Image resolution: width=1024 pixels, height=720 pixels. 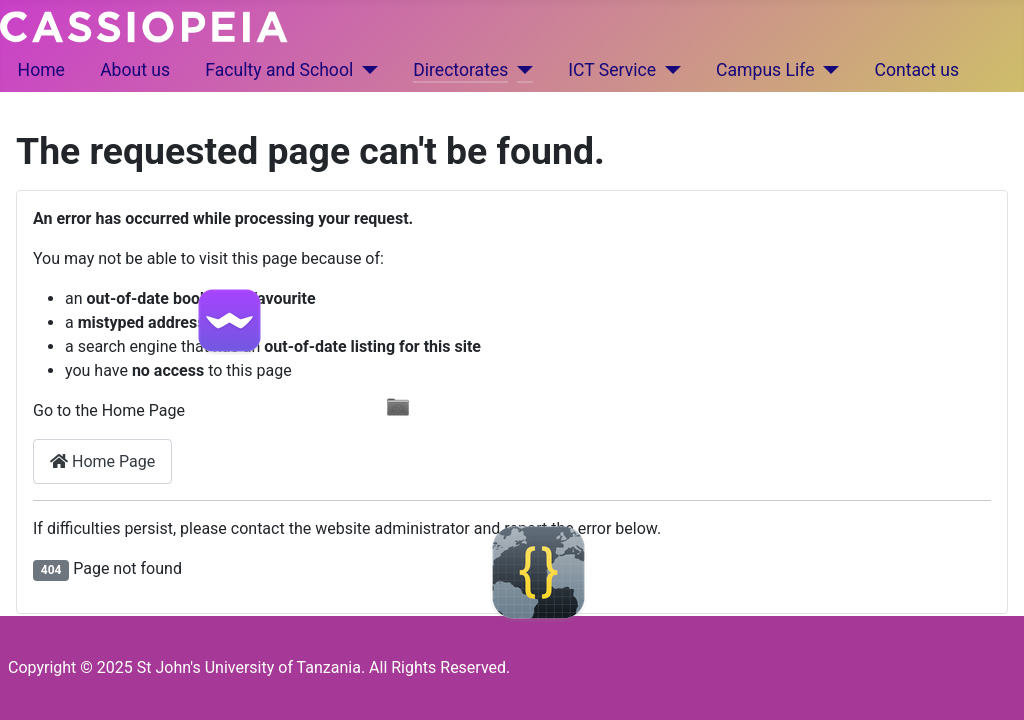 What do you see at coordinates (538, 572) in the screenshot?
I see `open web browser stylesheet preferences` at bounding box center [538, 572].